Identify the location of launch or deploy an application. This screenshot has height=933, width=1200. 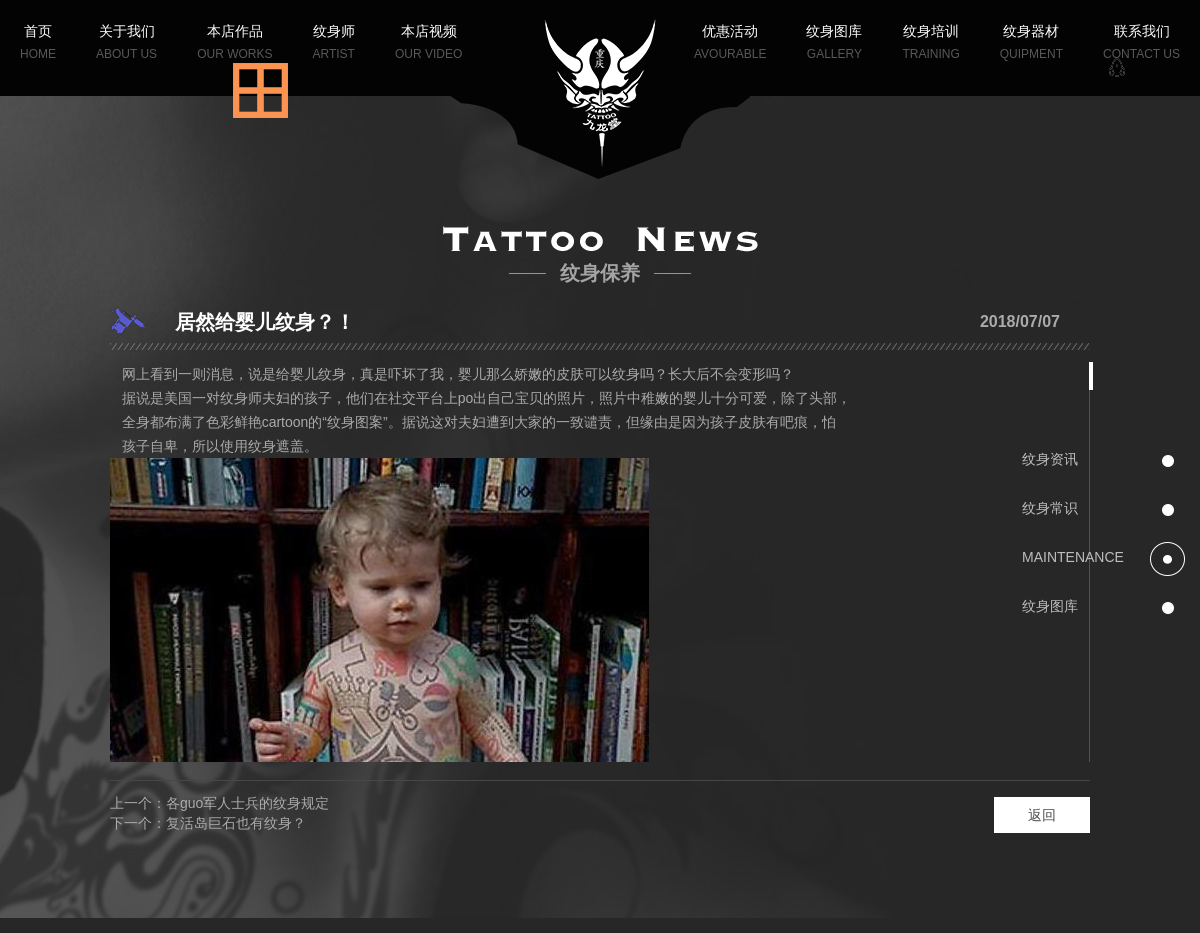
(1117, 68).